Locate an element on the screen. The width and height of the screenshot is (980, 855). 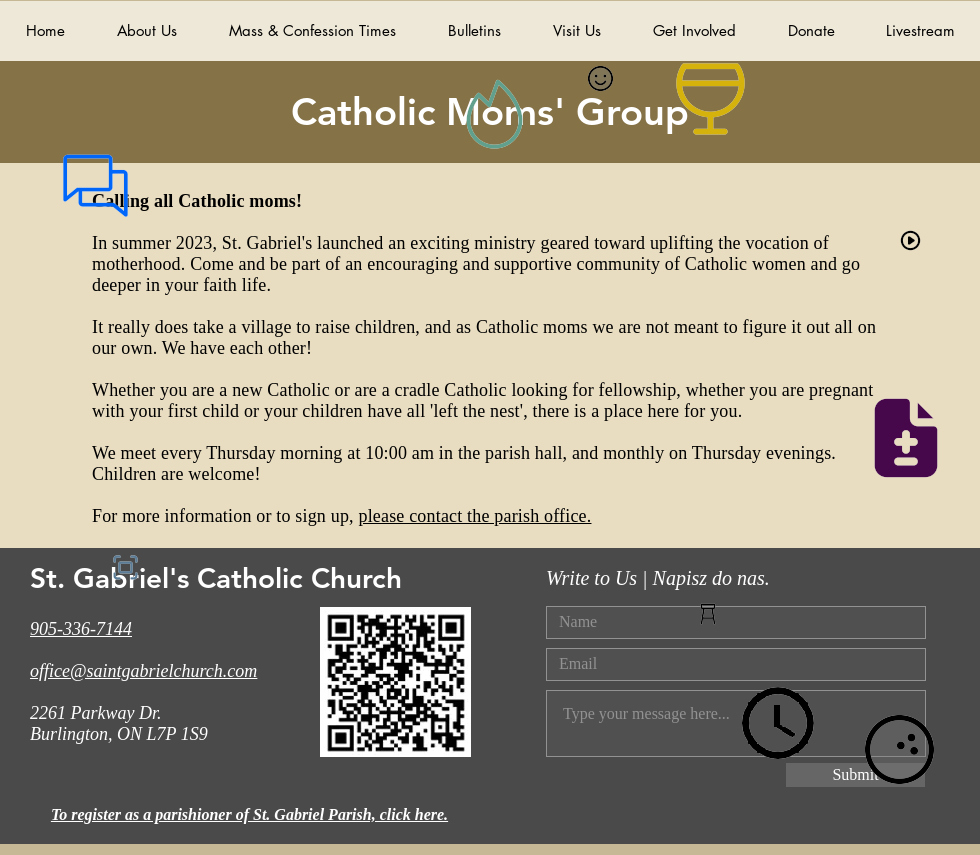
indicates trending or popular content is located at coordinates (494, 115).